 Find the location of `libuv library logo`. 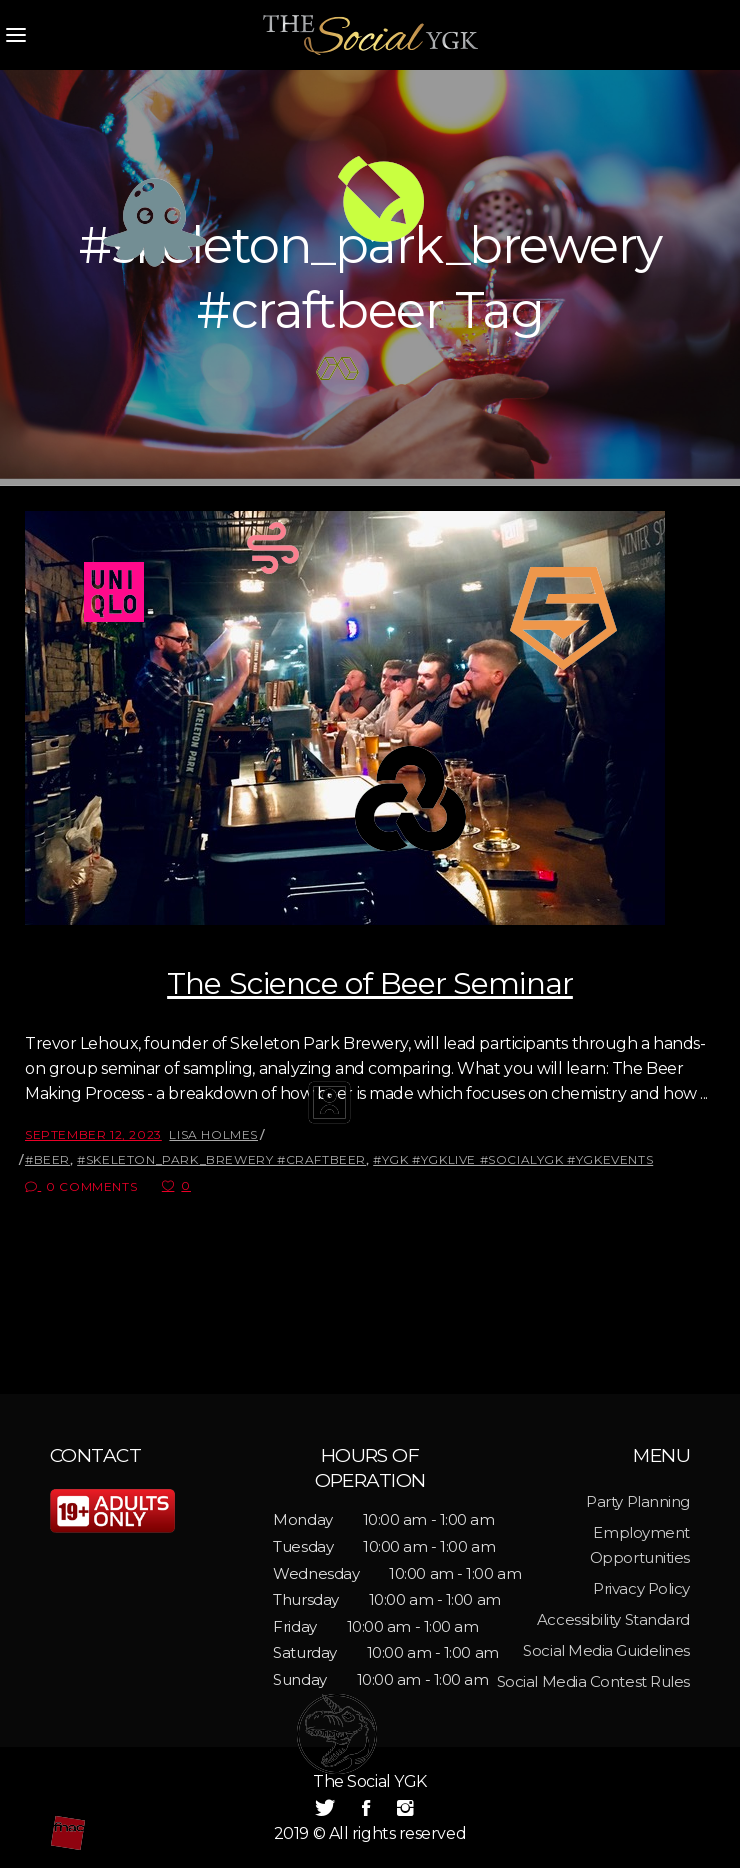

libuv library logo is located at coordinates (337, 1734).